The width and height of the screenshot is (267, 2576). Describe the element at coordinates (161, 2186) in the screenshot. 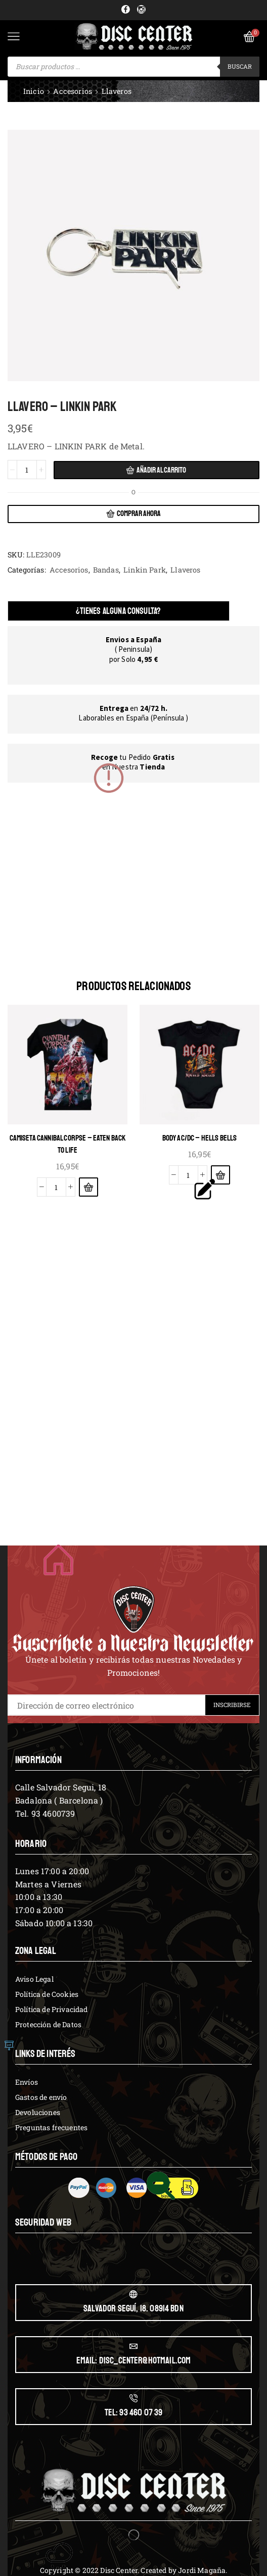

I see `zoom out` at that location.